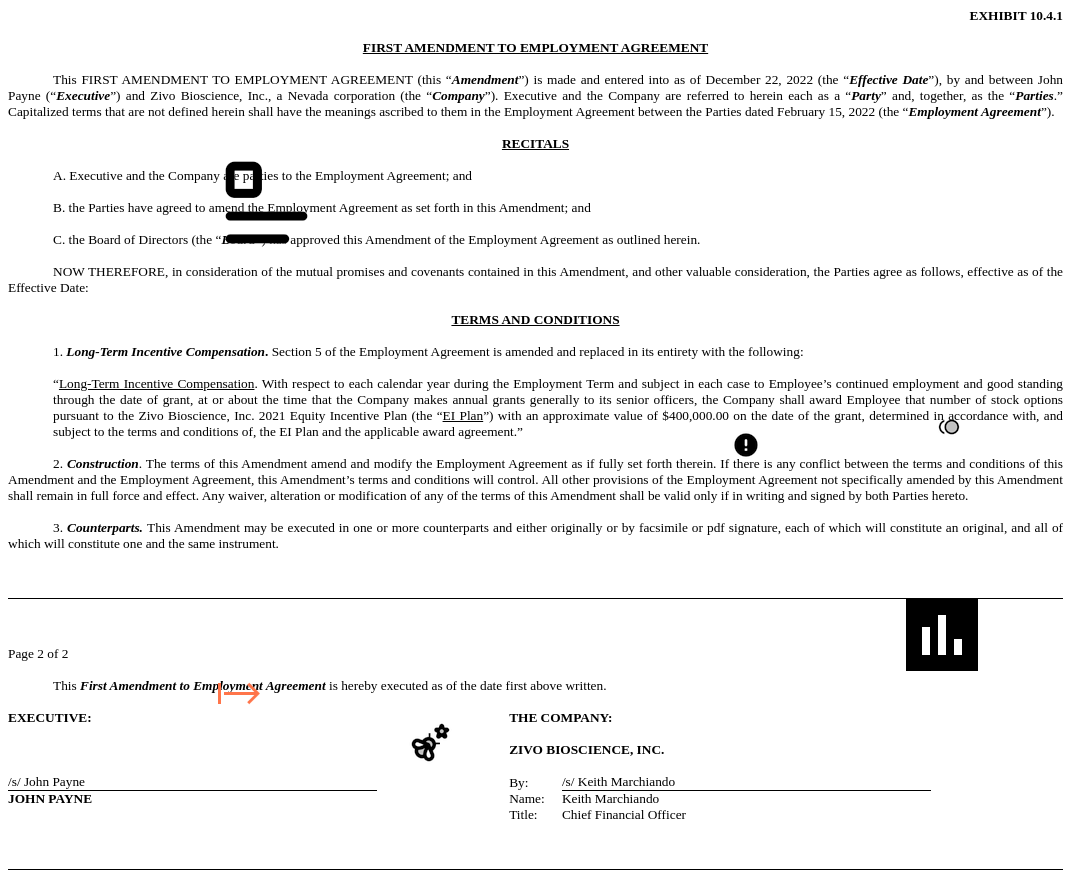 Image resolution: width=1071 pixels, height=894 pixels. Describe the element at coordinates (942, 635) in the screenshot. I see `view analytics or performance reports` at that location.